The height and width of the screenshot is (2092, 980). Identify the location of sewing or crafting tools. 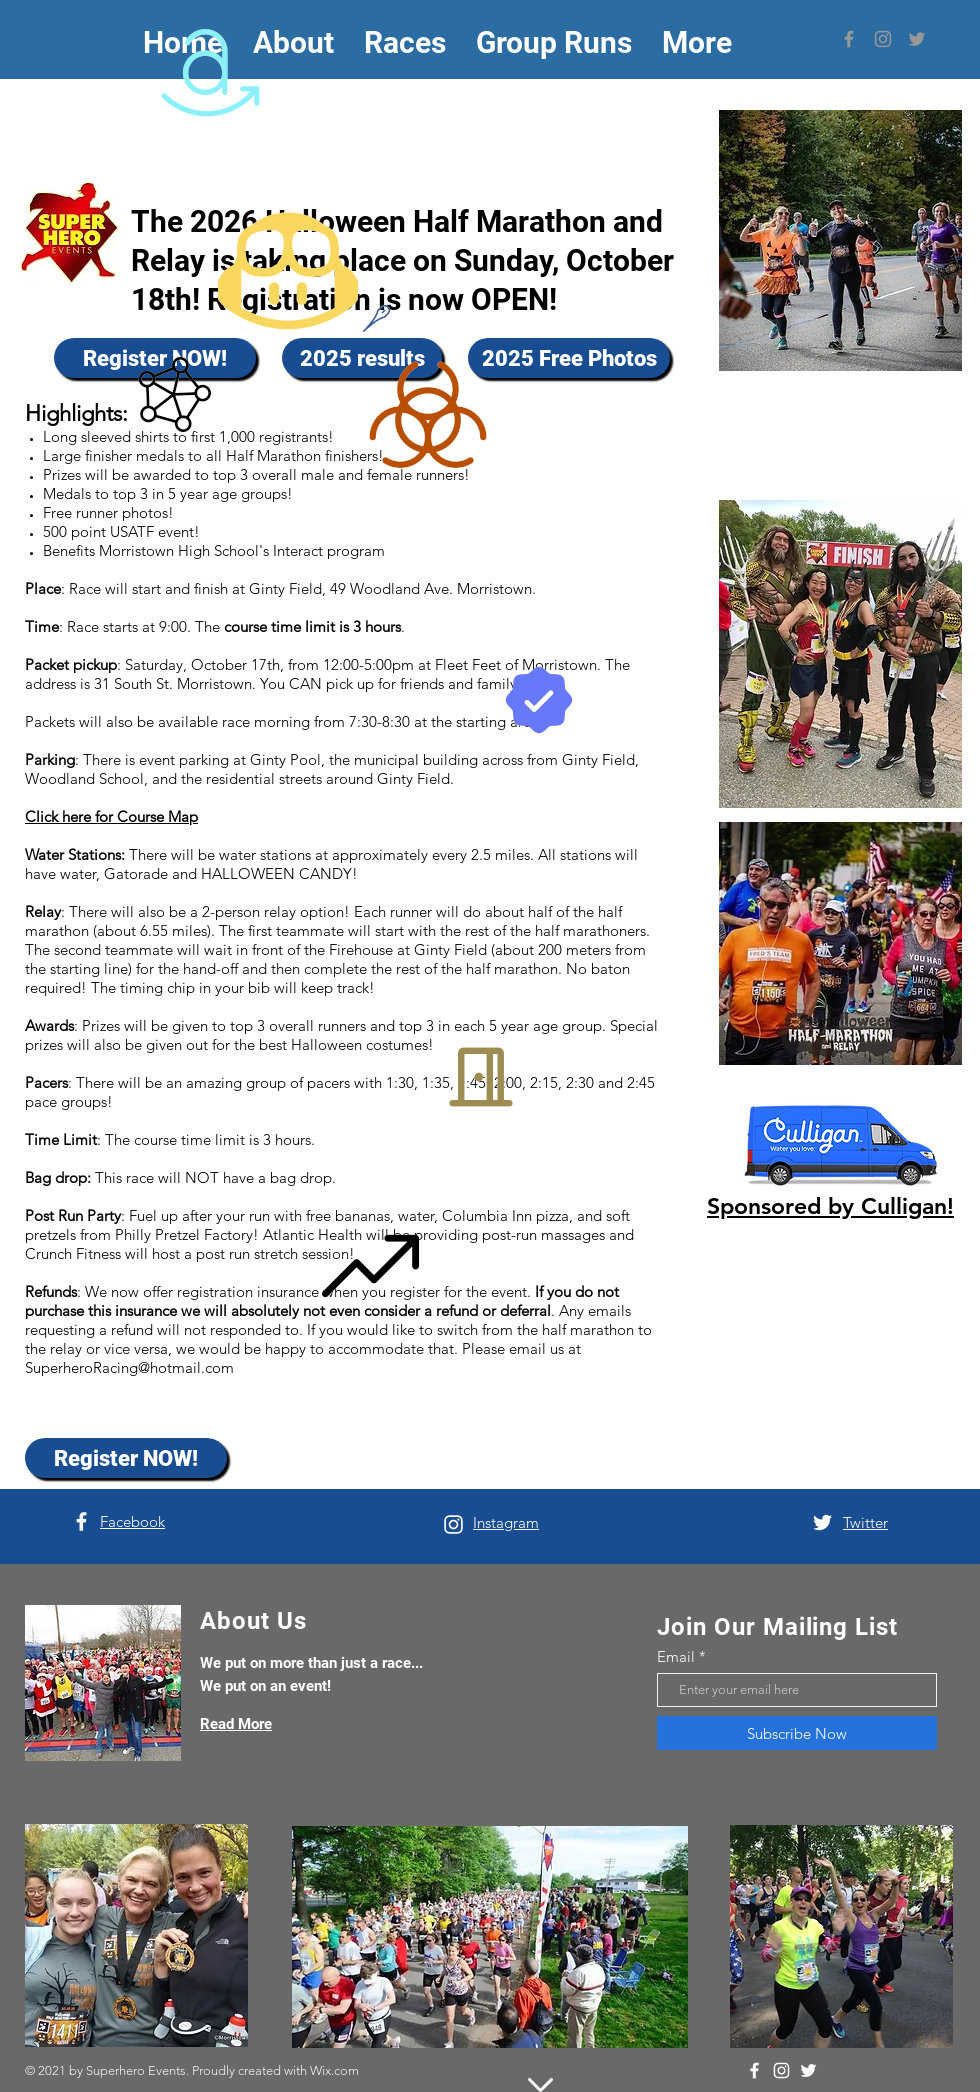
(376, 318).